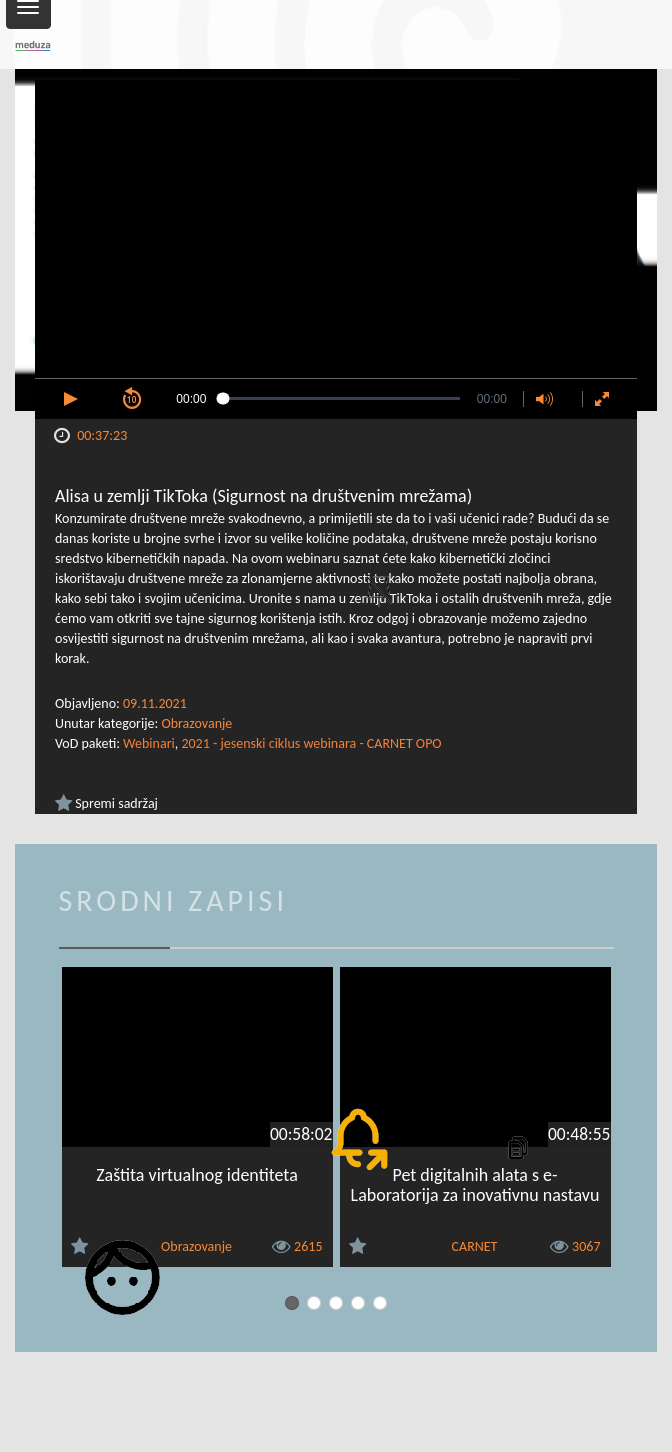 The height and width of the screenshot is (1452, 672). Describe the element at coordinates (122, 1277) in the screenshot. I see `access your profile or account settings` at that location.